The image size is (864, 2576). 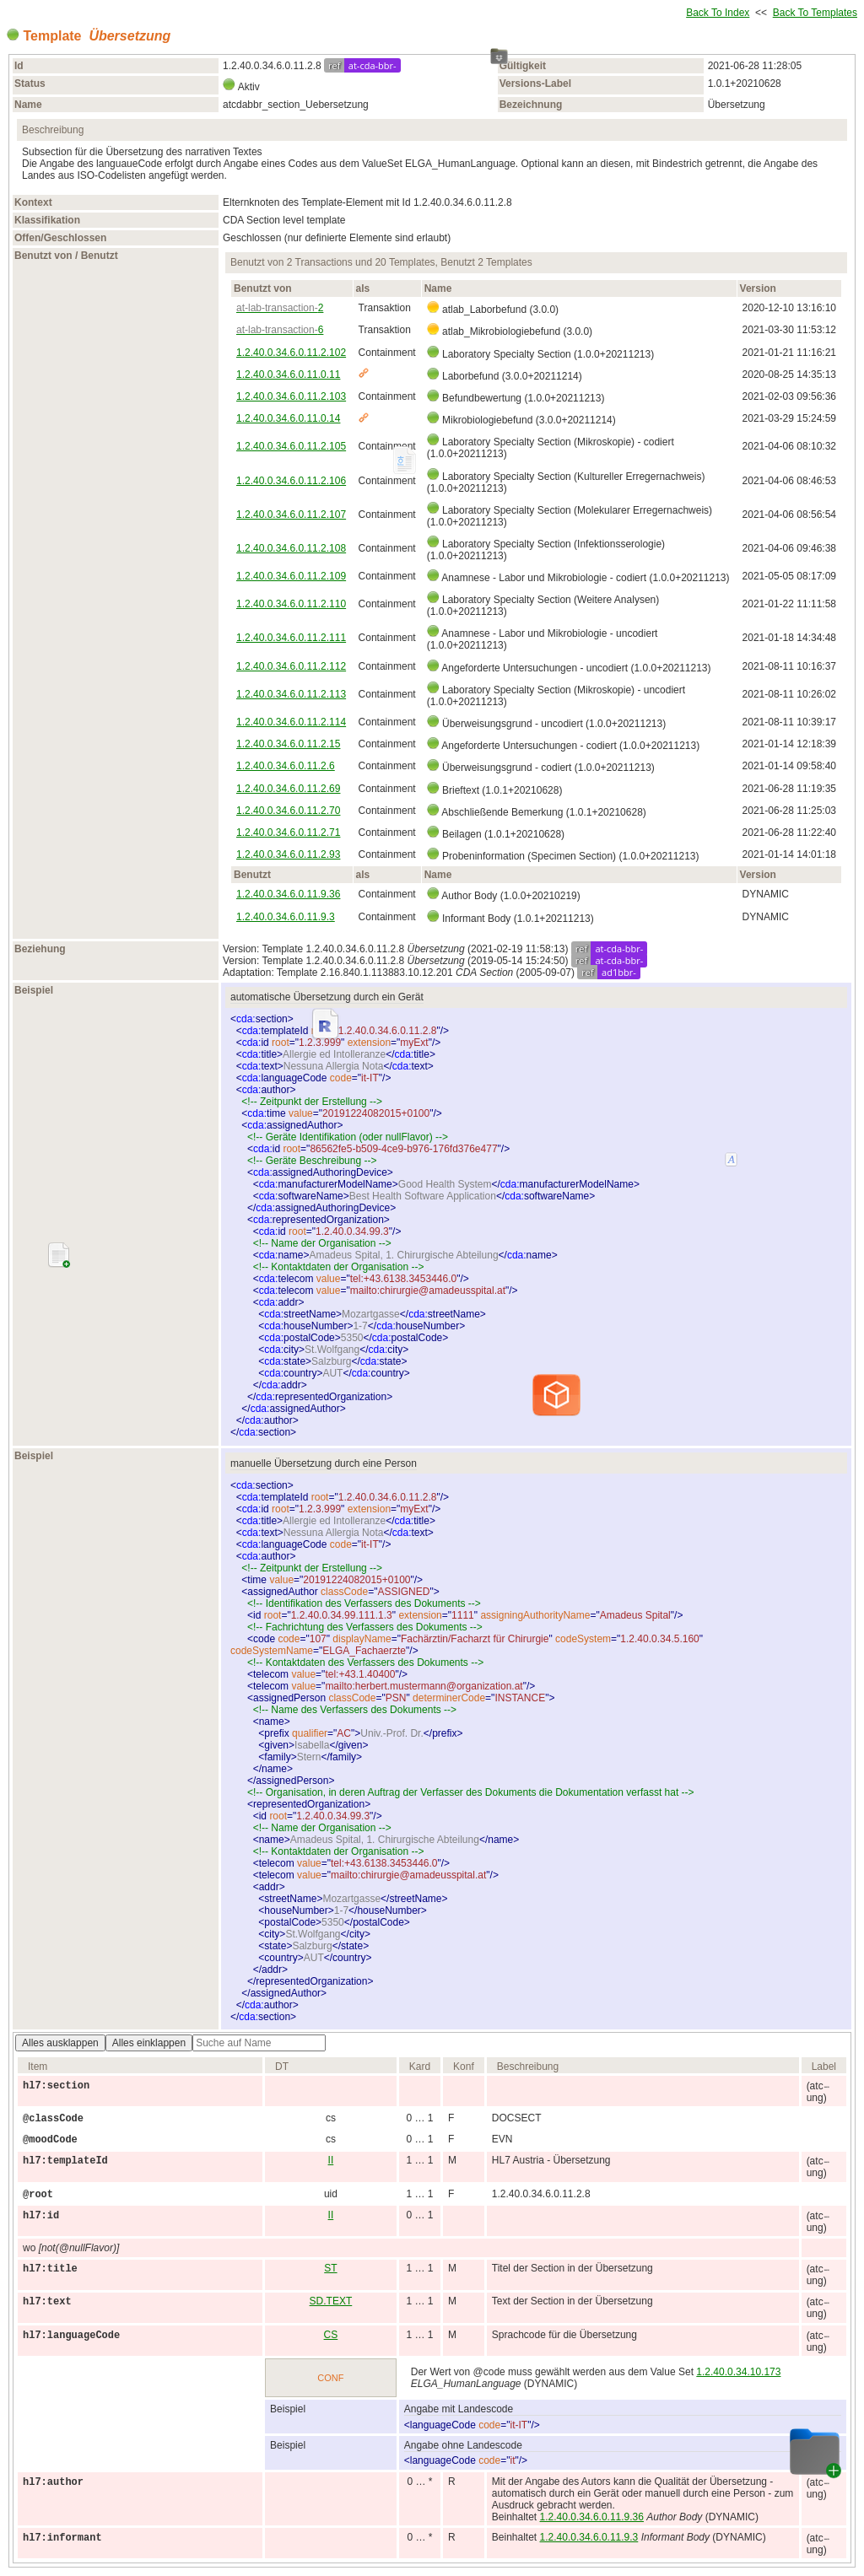 What do you see at coordinates (731, 1159) in the screenshot?
I see `an OpenType font file` at bounding box center [731, 1159].